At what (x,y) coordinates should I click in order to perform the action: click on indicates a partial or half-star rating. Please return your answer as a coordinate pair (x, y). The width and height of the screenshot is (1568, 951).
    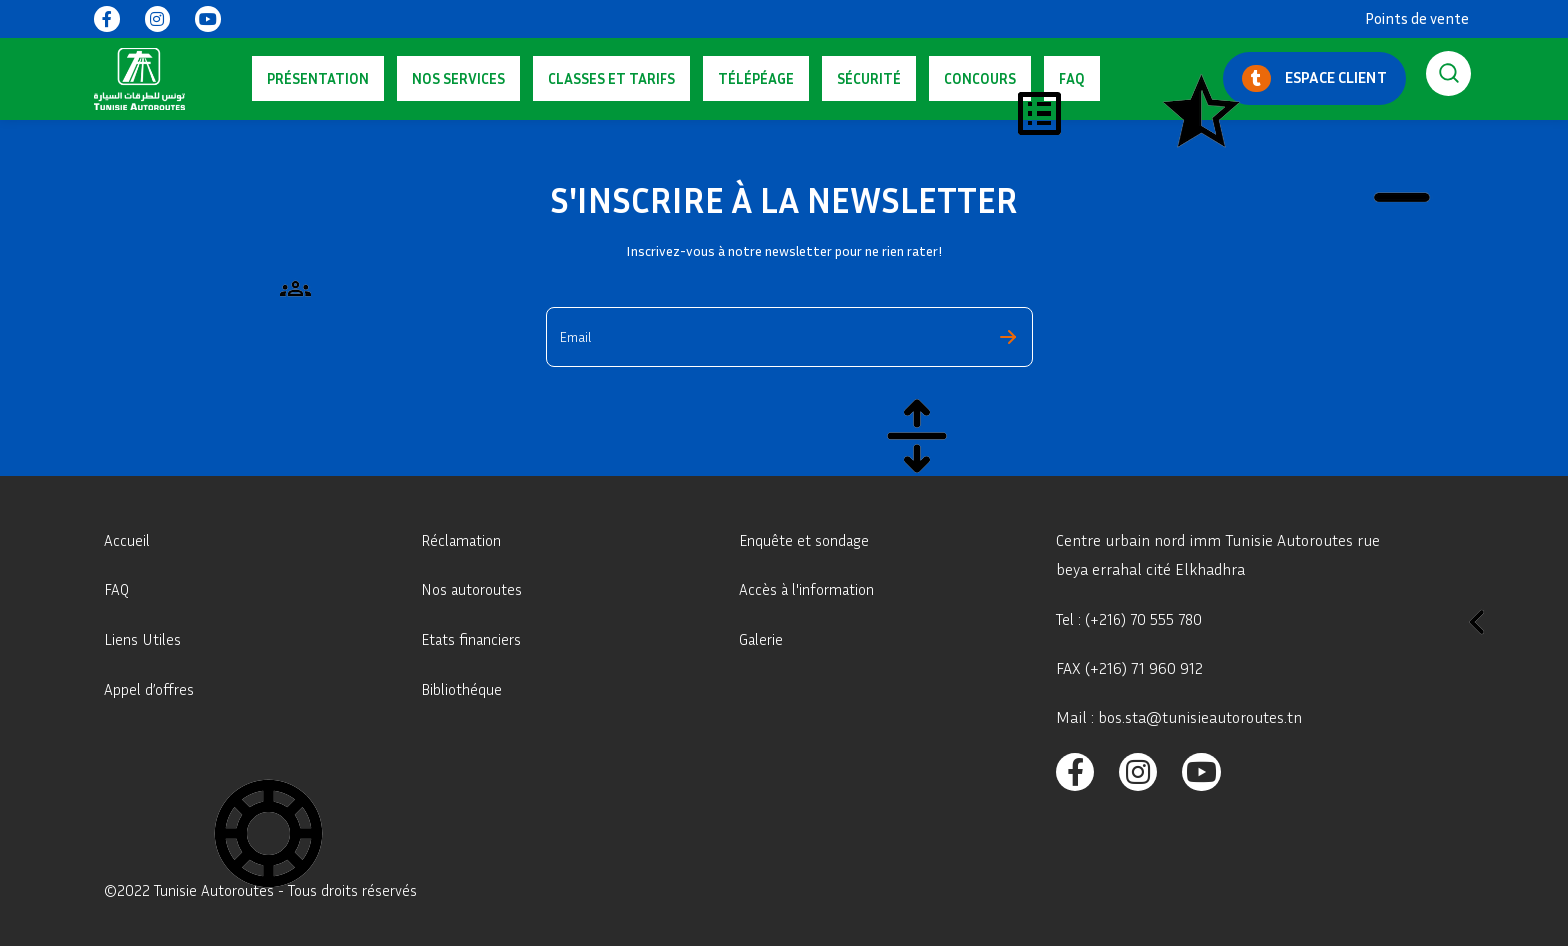
    Looking at the image, I should click on (1201, 112).